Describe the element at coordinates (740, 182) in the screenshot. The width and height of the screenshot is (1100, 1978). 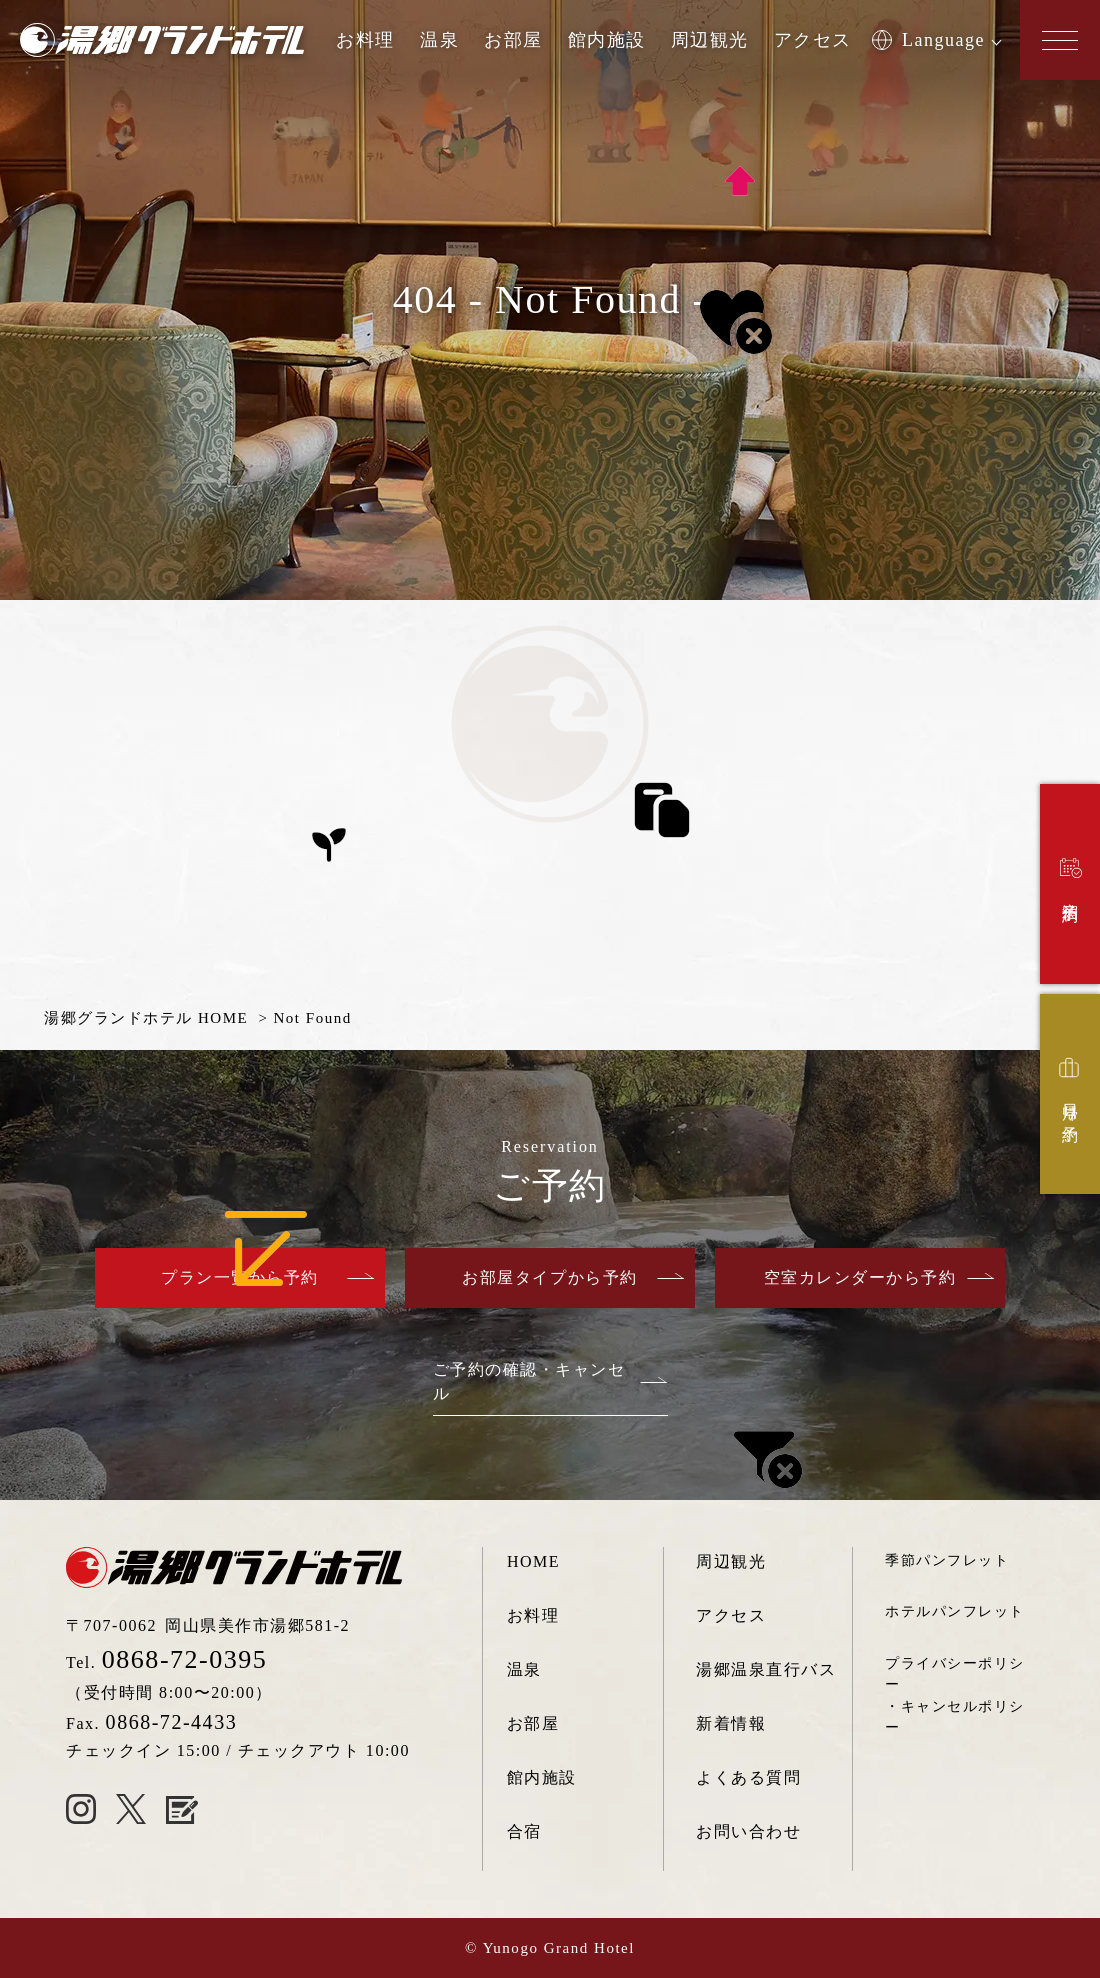
I see `upload a file or content` at that location.